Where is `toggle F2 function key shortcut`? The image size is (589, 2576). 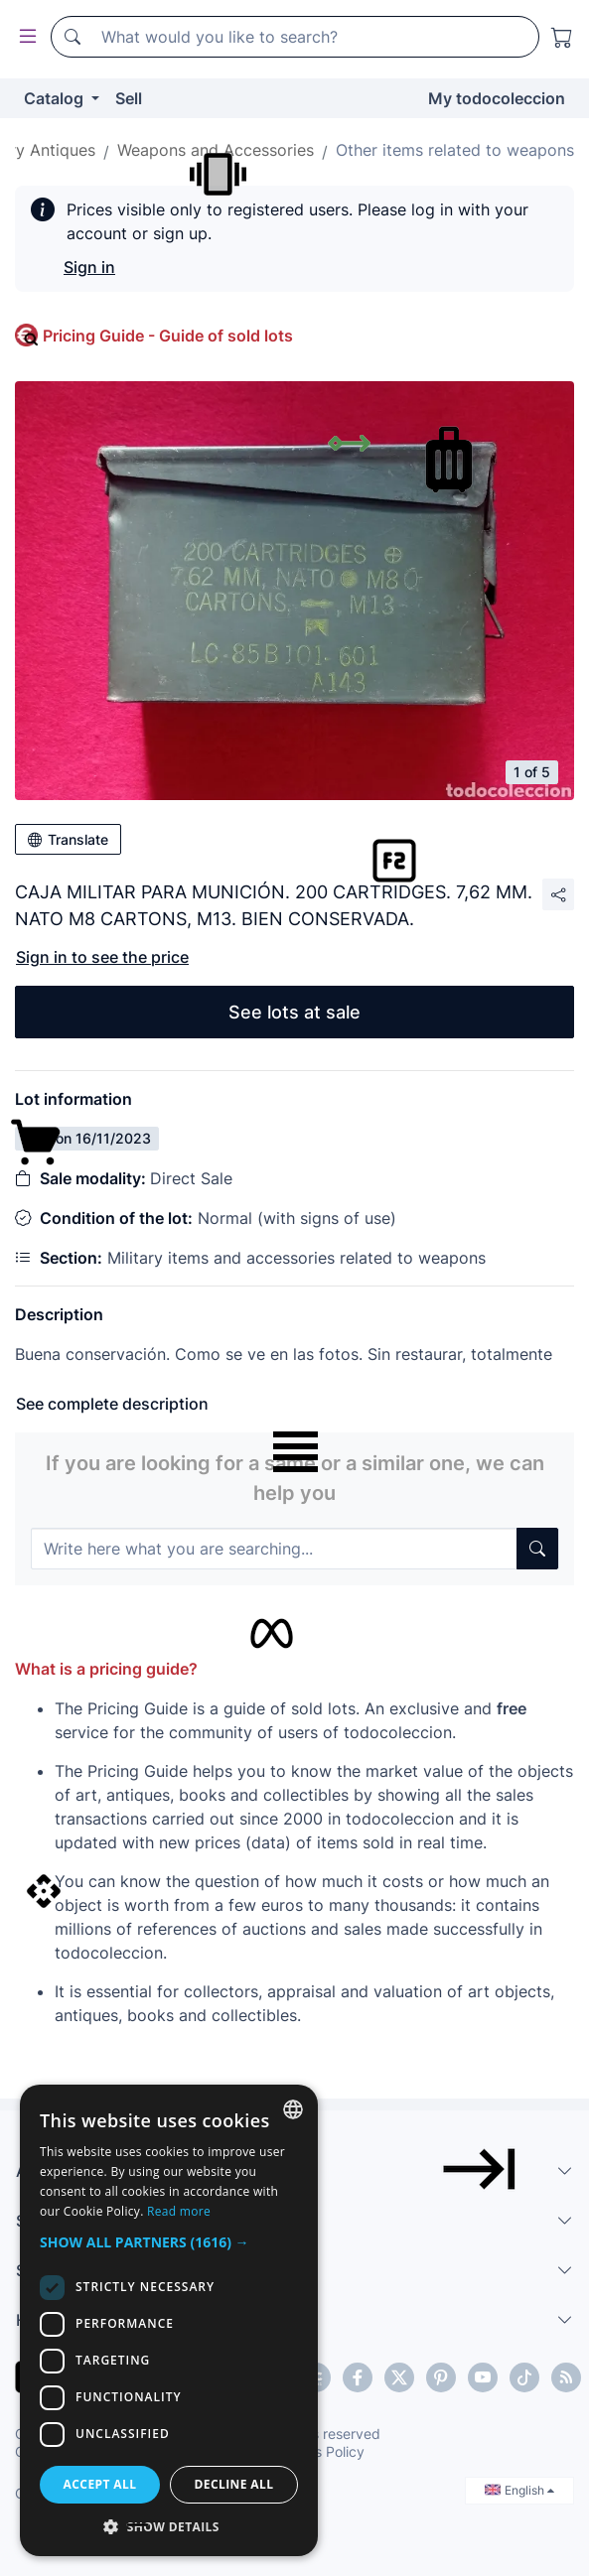
toggle F2 function key shortcut is located at coordinates (394, 861).